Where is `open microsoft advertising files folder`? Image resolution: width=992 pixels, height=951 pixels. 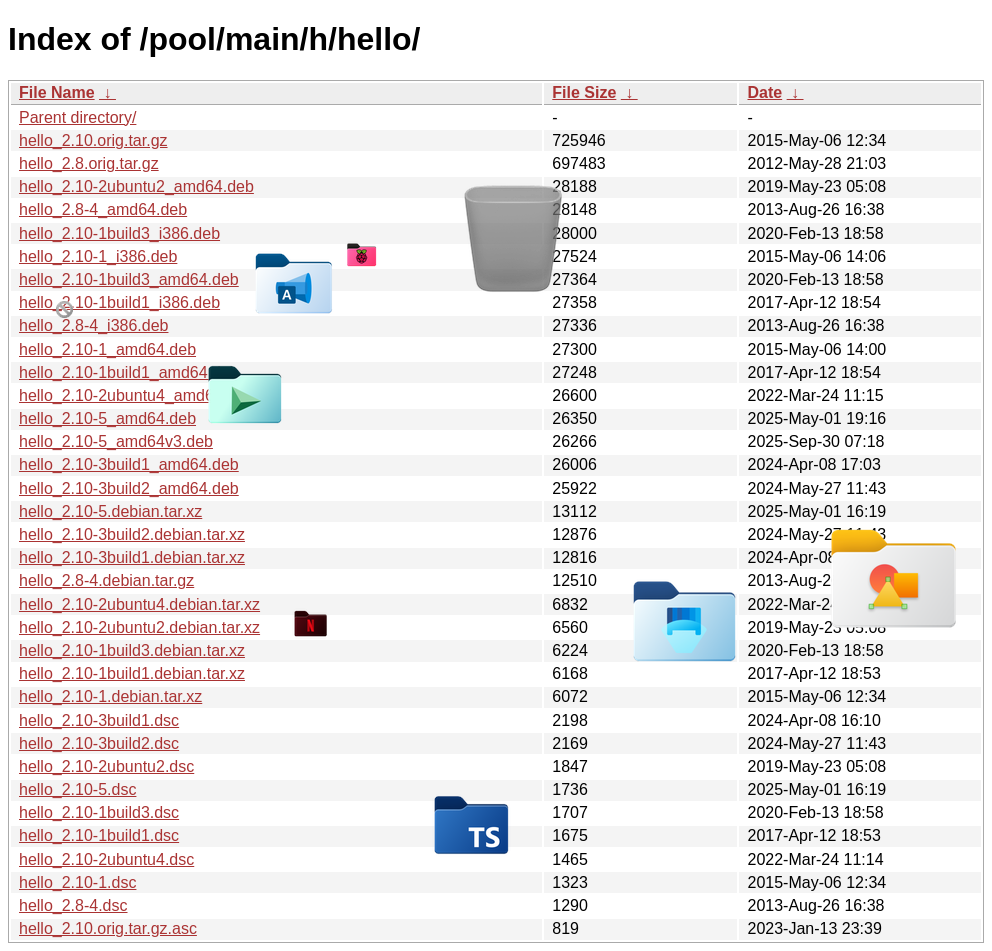
open microsoft advertising files folder is located at coordinates (293, 285).